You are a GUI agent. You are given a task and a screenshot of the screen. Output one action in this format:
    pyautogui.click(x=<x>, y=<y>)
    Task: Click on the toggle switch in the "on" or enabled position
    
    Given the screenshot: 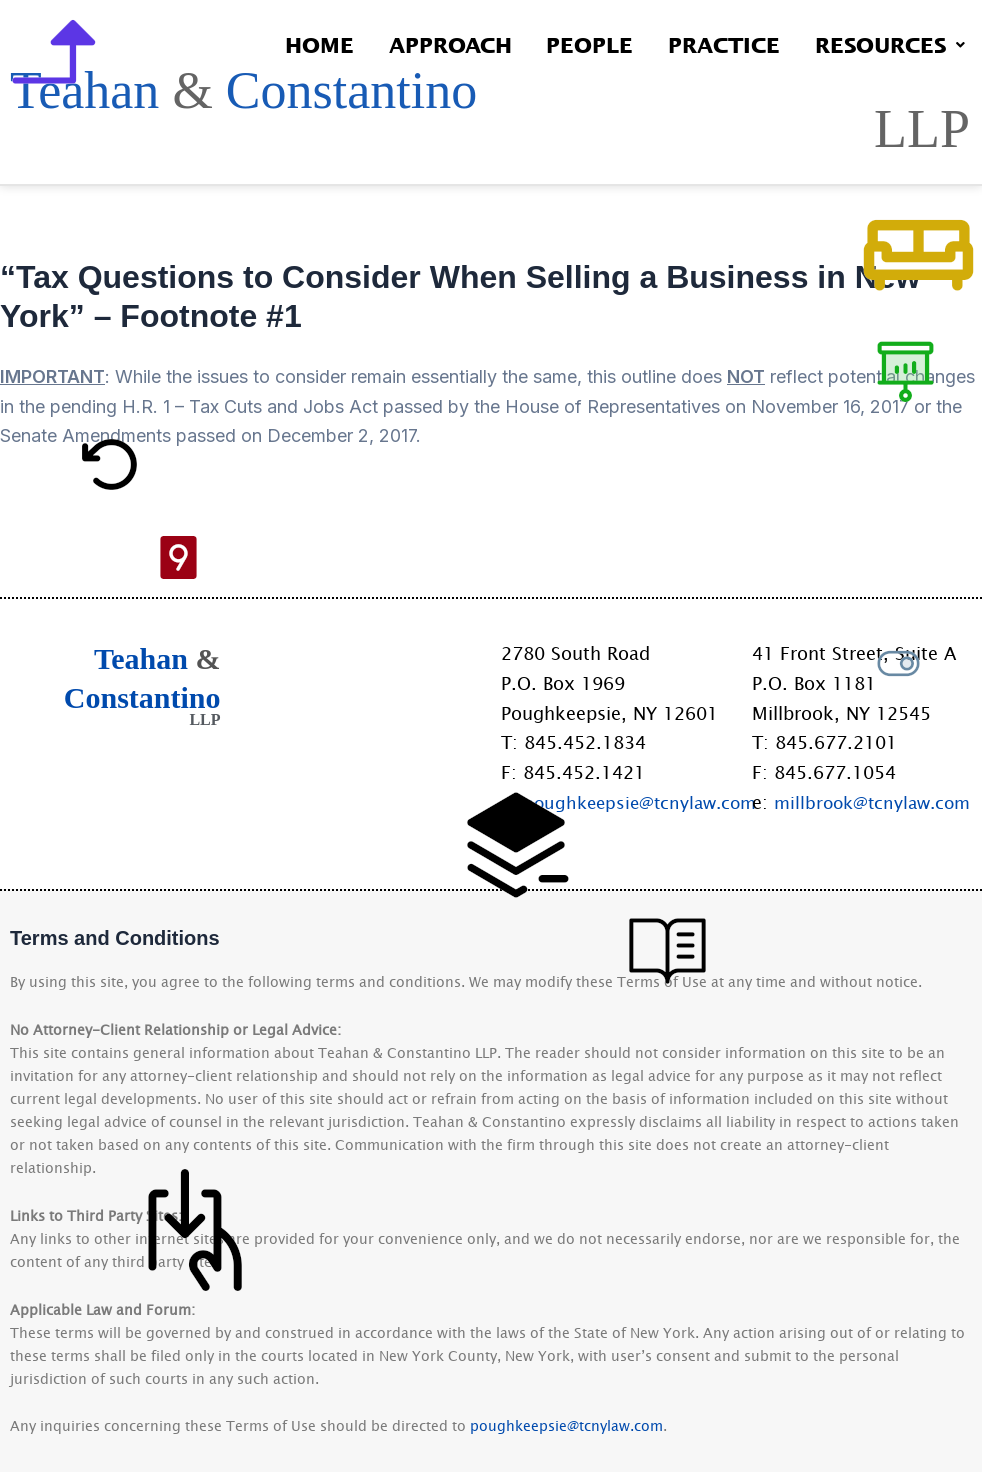 What is the action you would take?
    pyautogui.click(x=898, y=663)
    